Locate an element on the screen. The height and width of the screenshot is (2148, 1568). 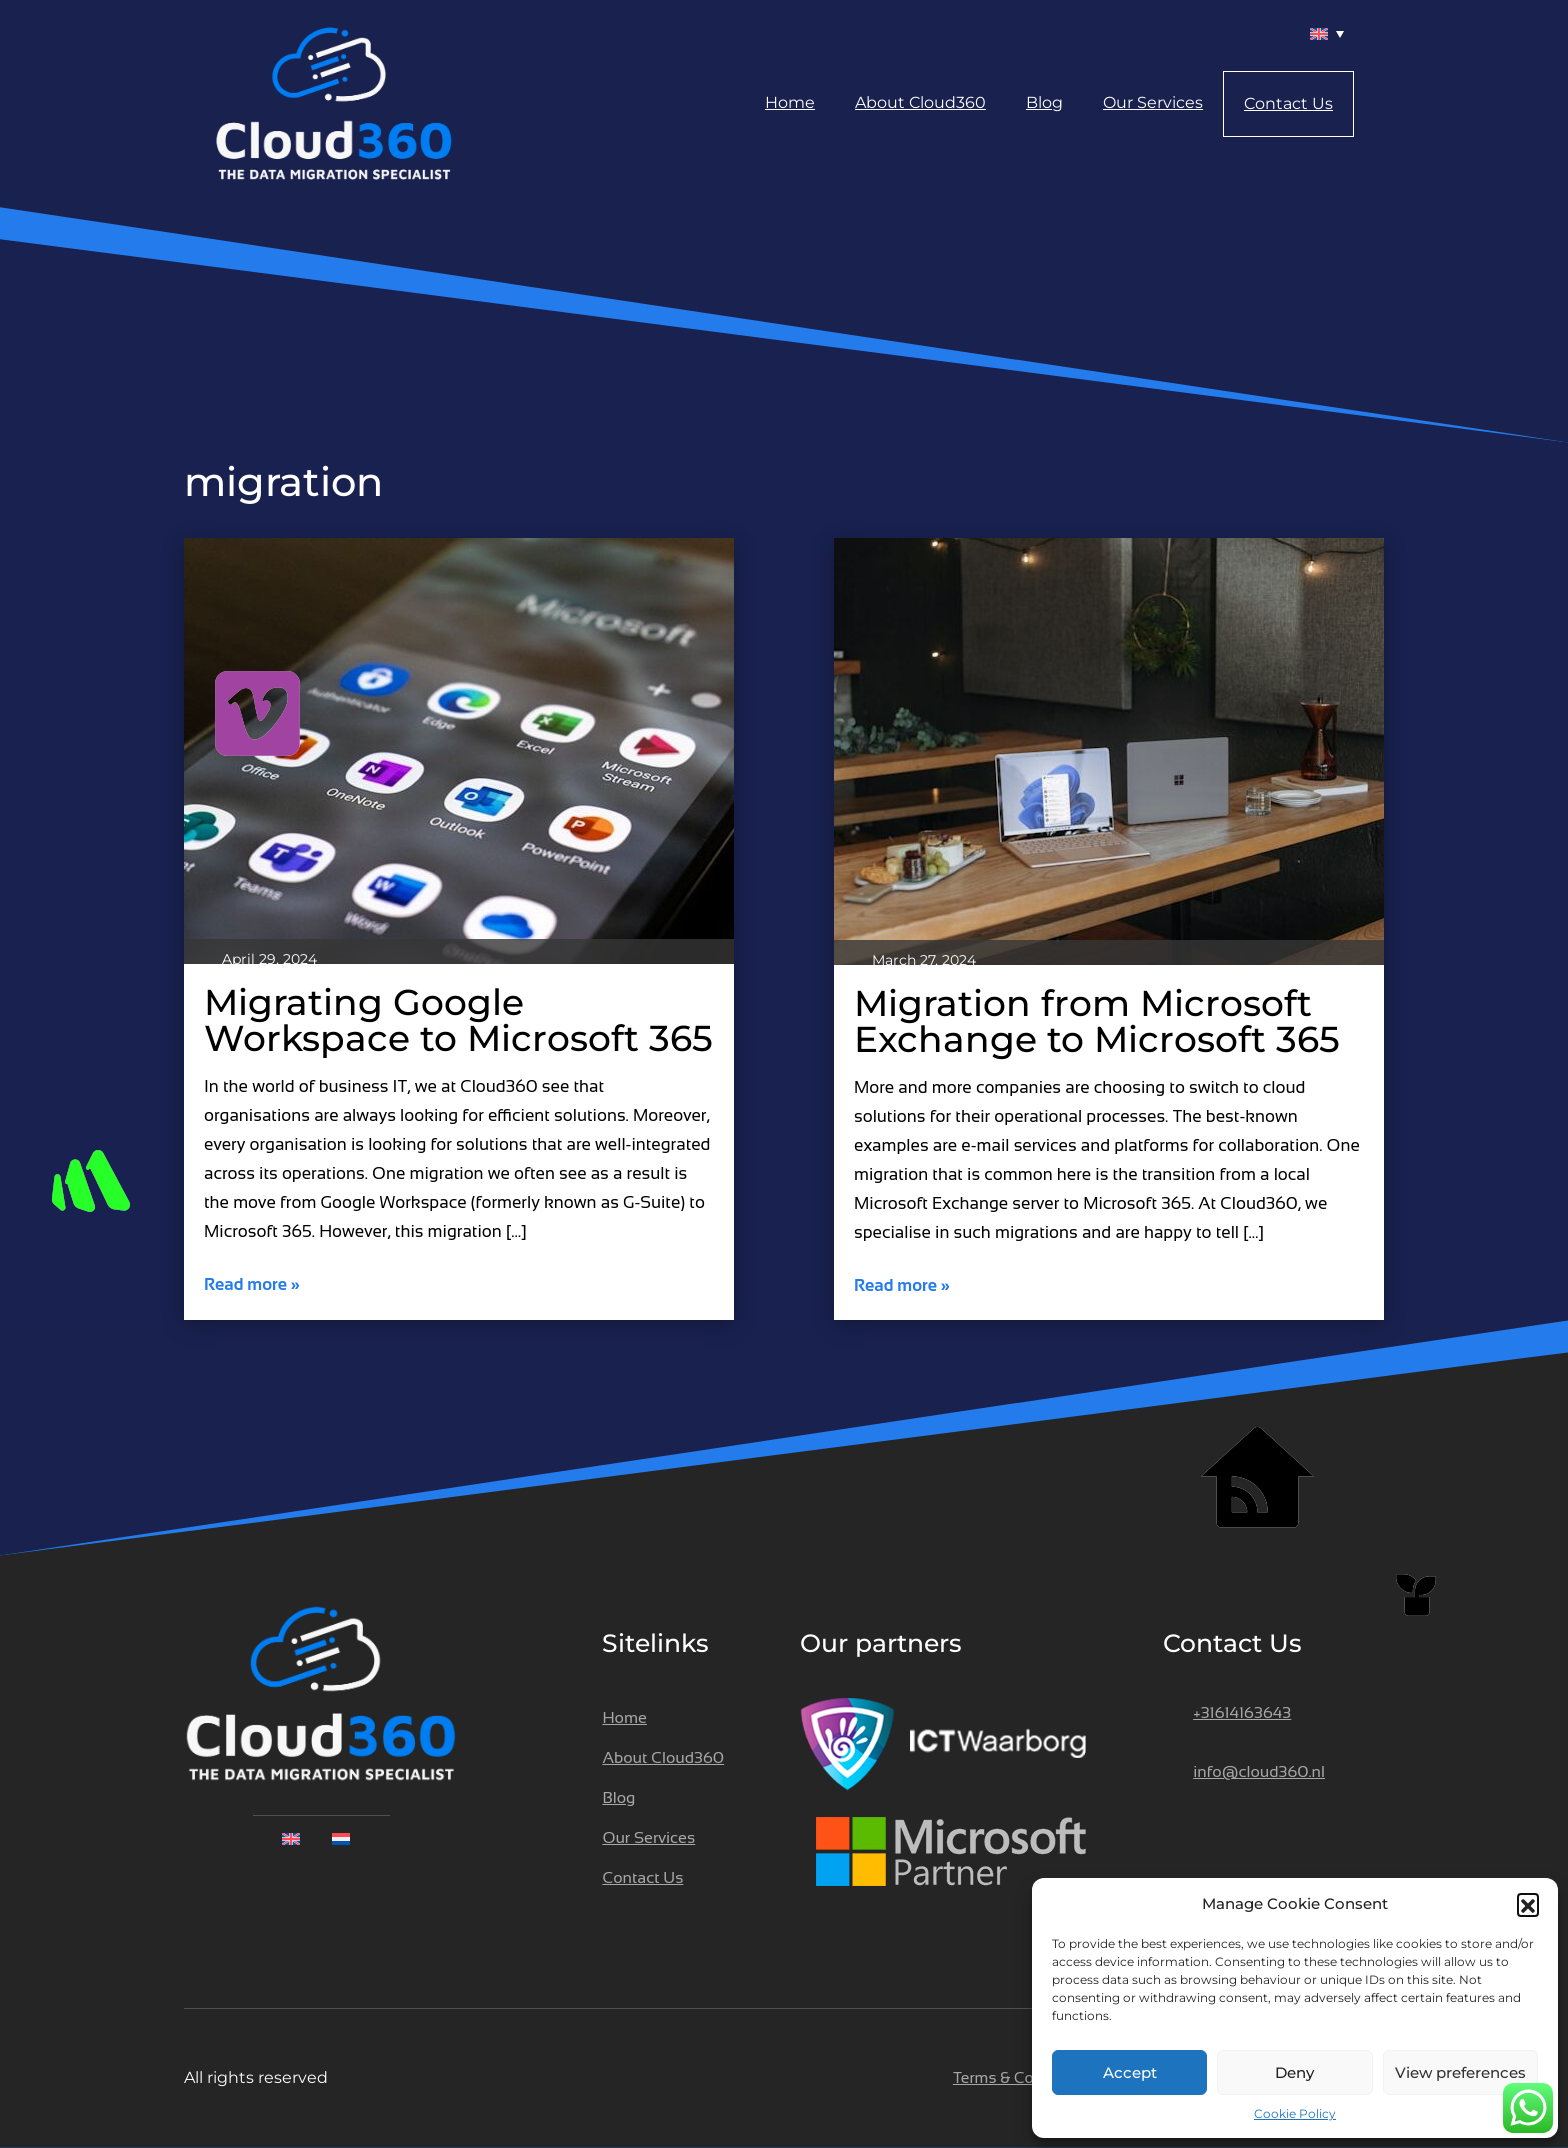
connect to home wifi network is located at coordinates (1257, 1481).